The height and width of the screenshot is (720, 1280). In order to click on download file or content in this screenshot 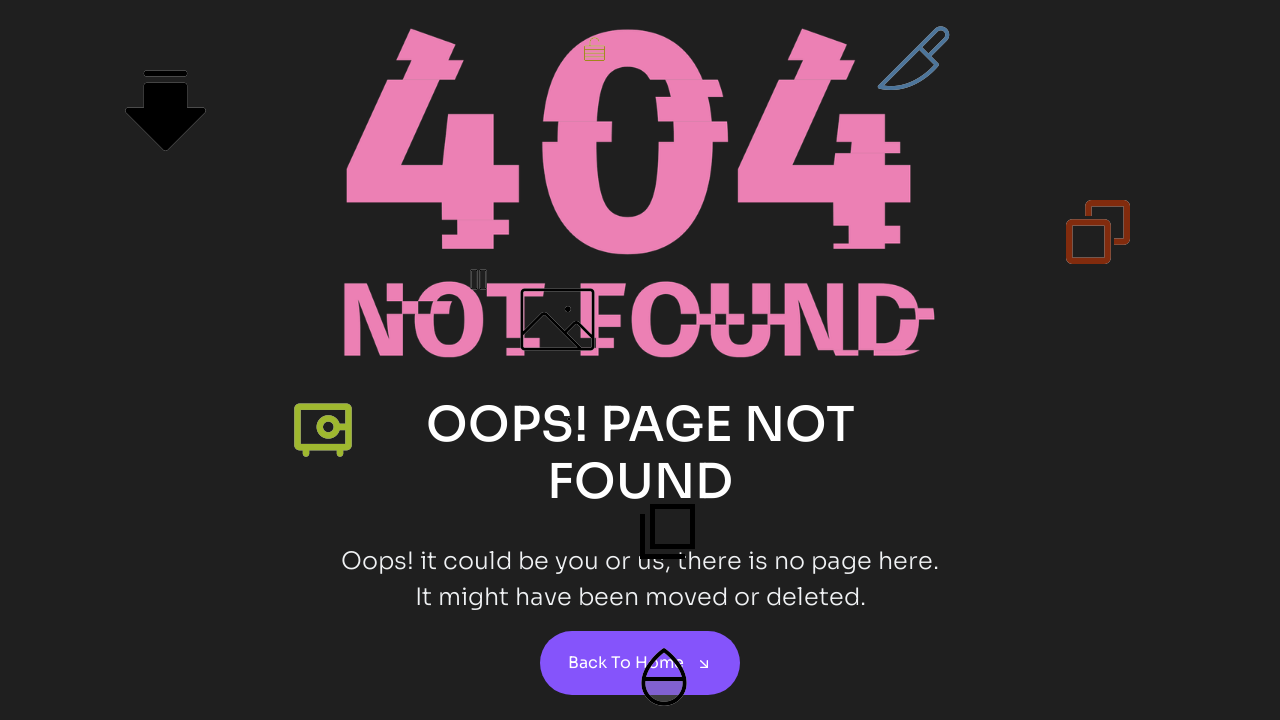, I will do `click(165, 107)`.